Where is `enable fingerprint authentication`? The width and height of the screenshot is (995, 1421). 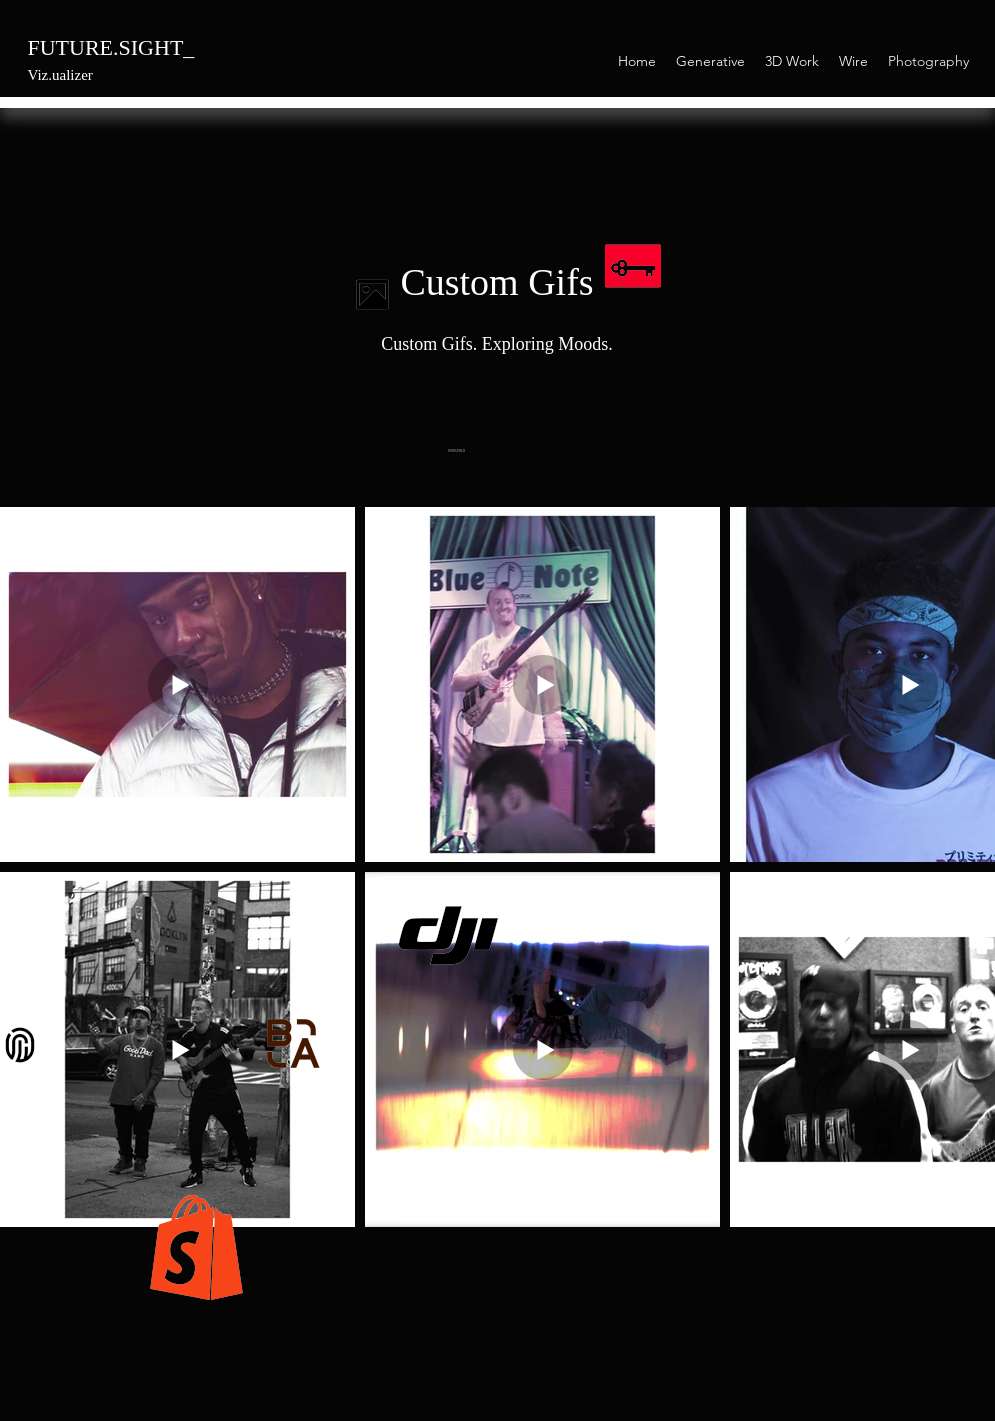 enable fingerprint authentication is located at coordinates (20, 1045).